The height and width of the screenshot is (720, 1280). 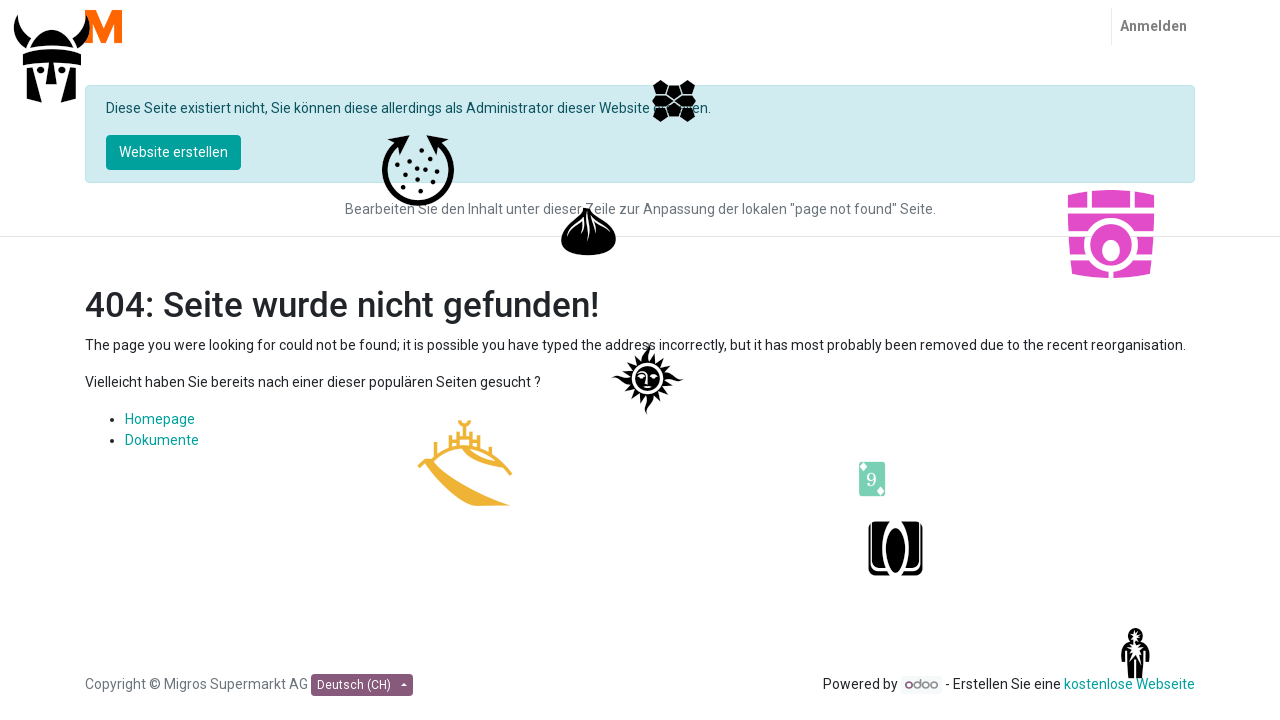 What do you see at coordinates (52, 58) in the screenshot?
I see `select viking or warrior character class` at bounding box center [52, 58].